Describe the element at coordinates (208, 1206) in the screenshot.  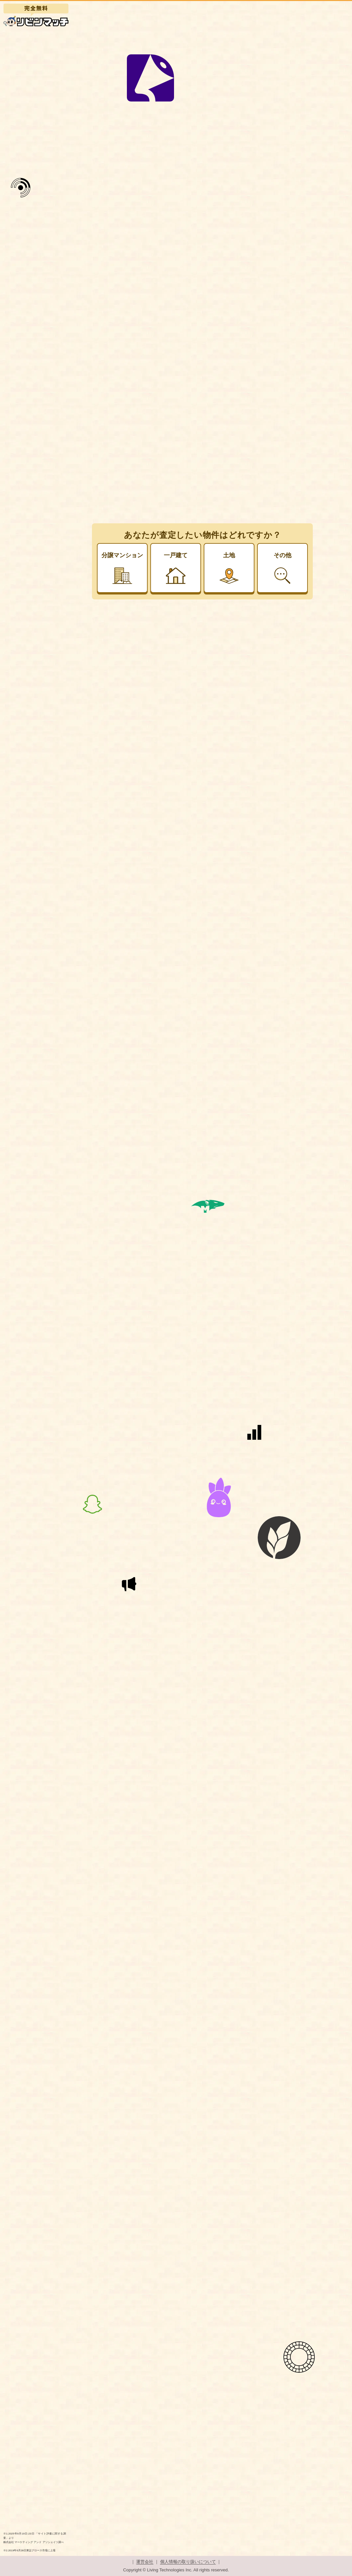
I see `mongoose database ODM logo` at that location.